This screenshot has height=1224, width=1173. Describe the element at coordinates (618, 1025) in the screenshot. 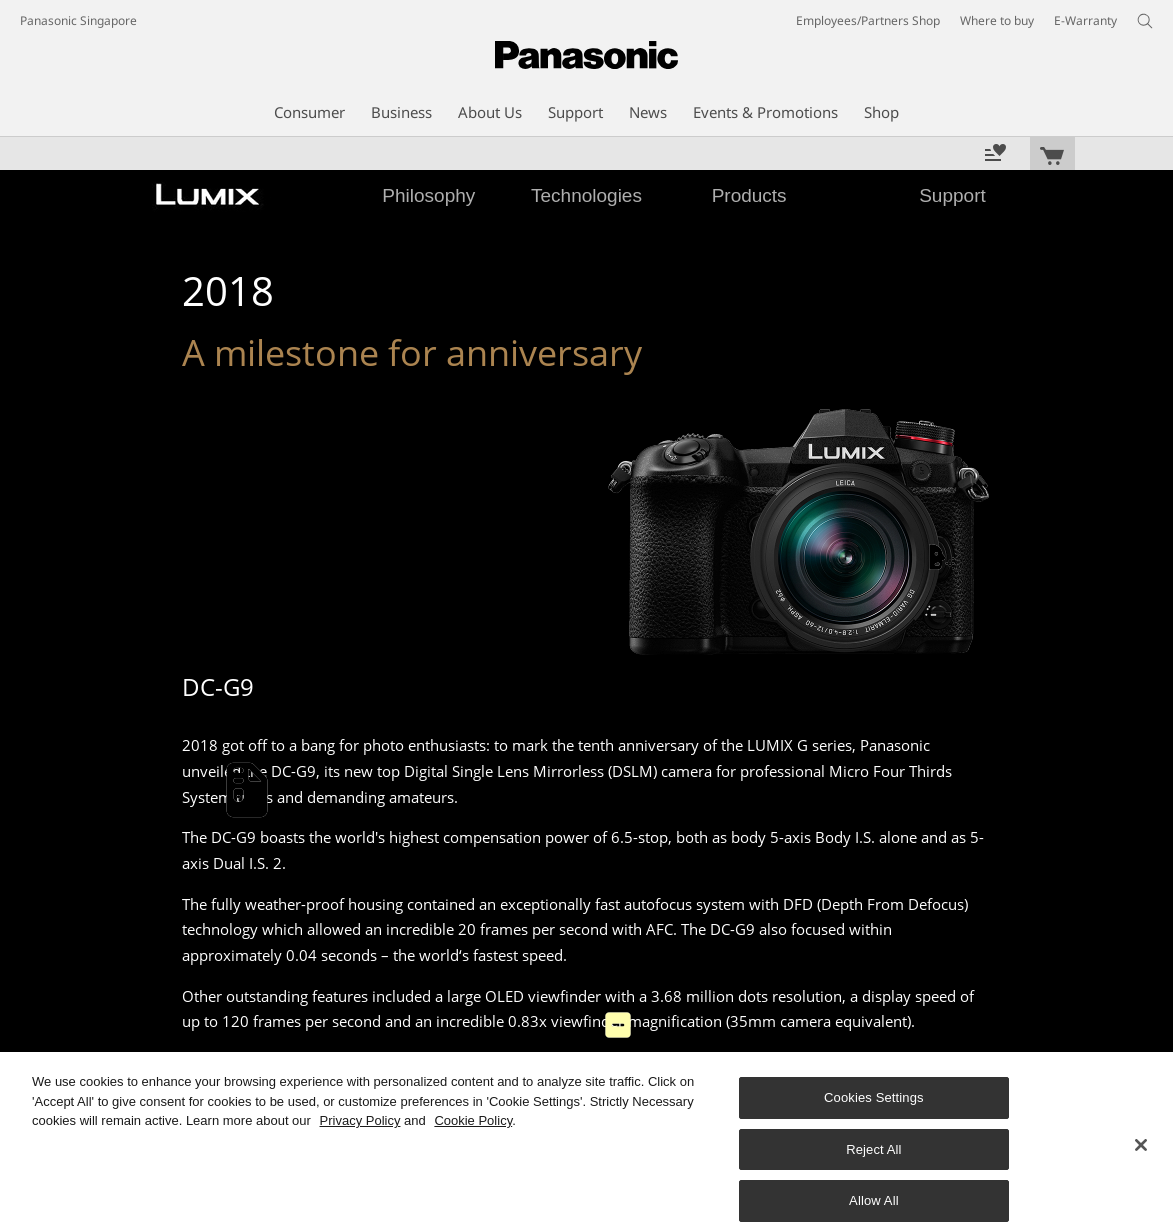

I see `remove an item from a list` at that location.